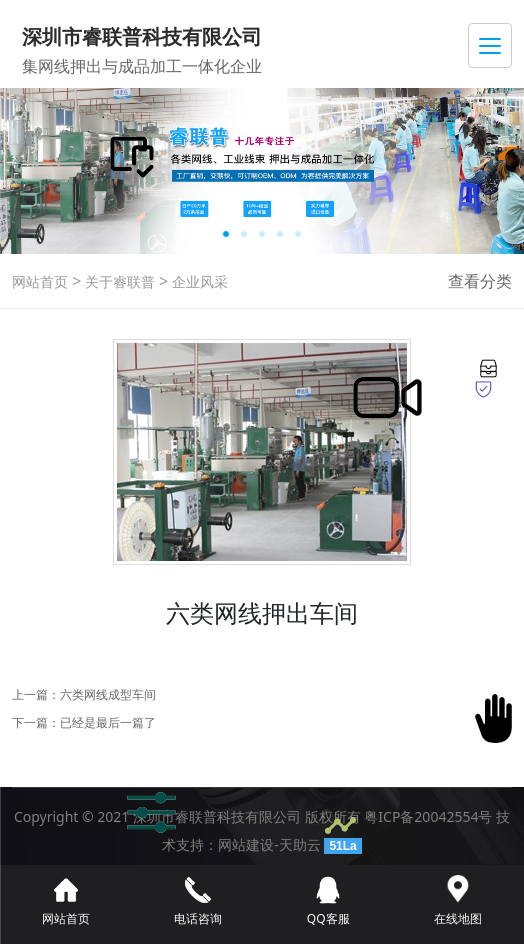  What do you see at coordinates (488, 368) in the screenshot?
I see `view stacked file trays or inbox` at bounding box center [488, 368].